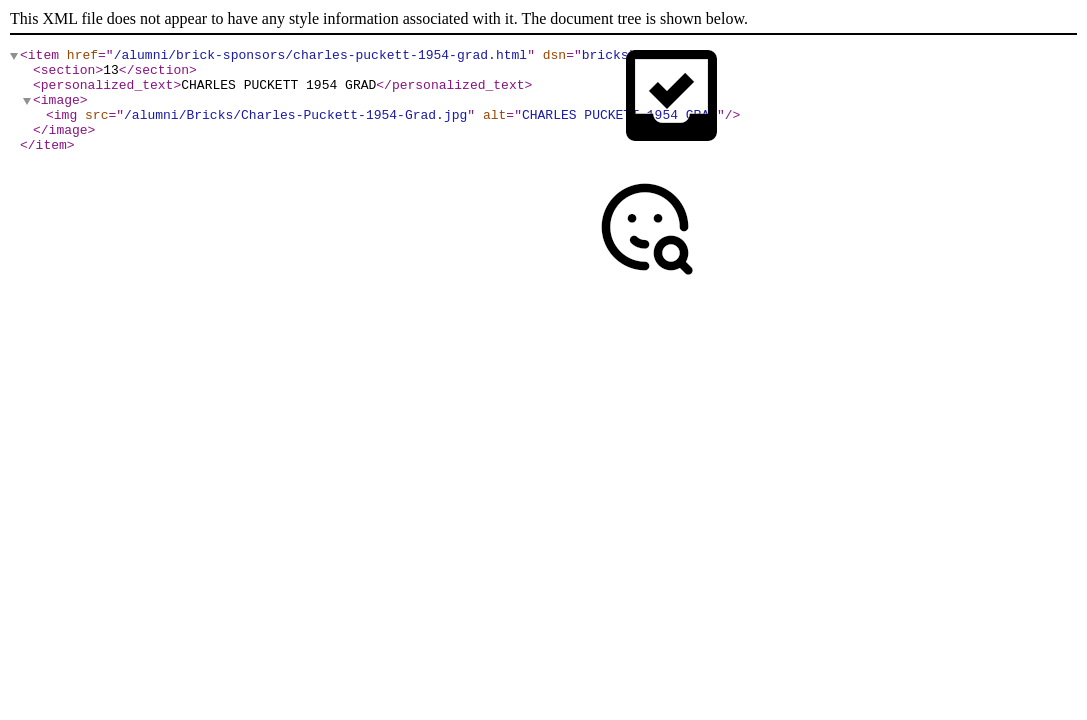  I want to click on search for emotions or mood filters, so click(645, 227).